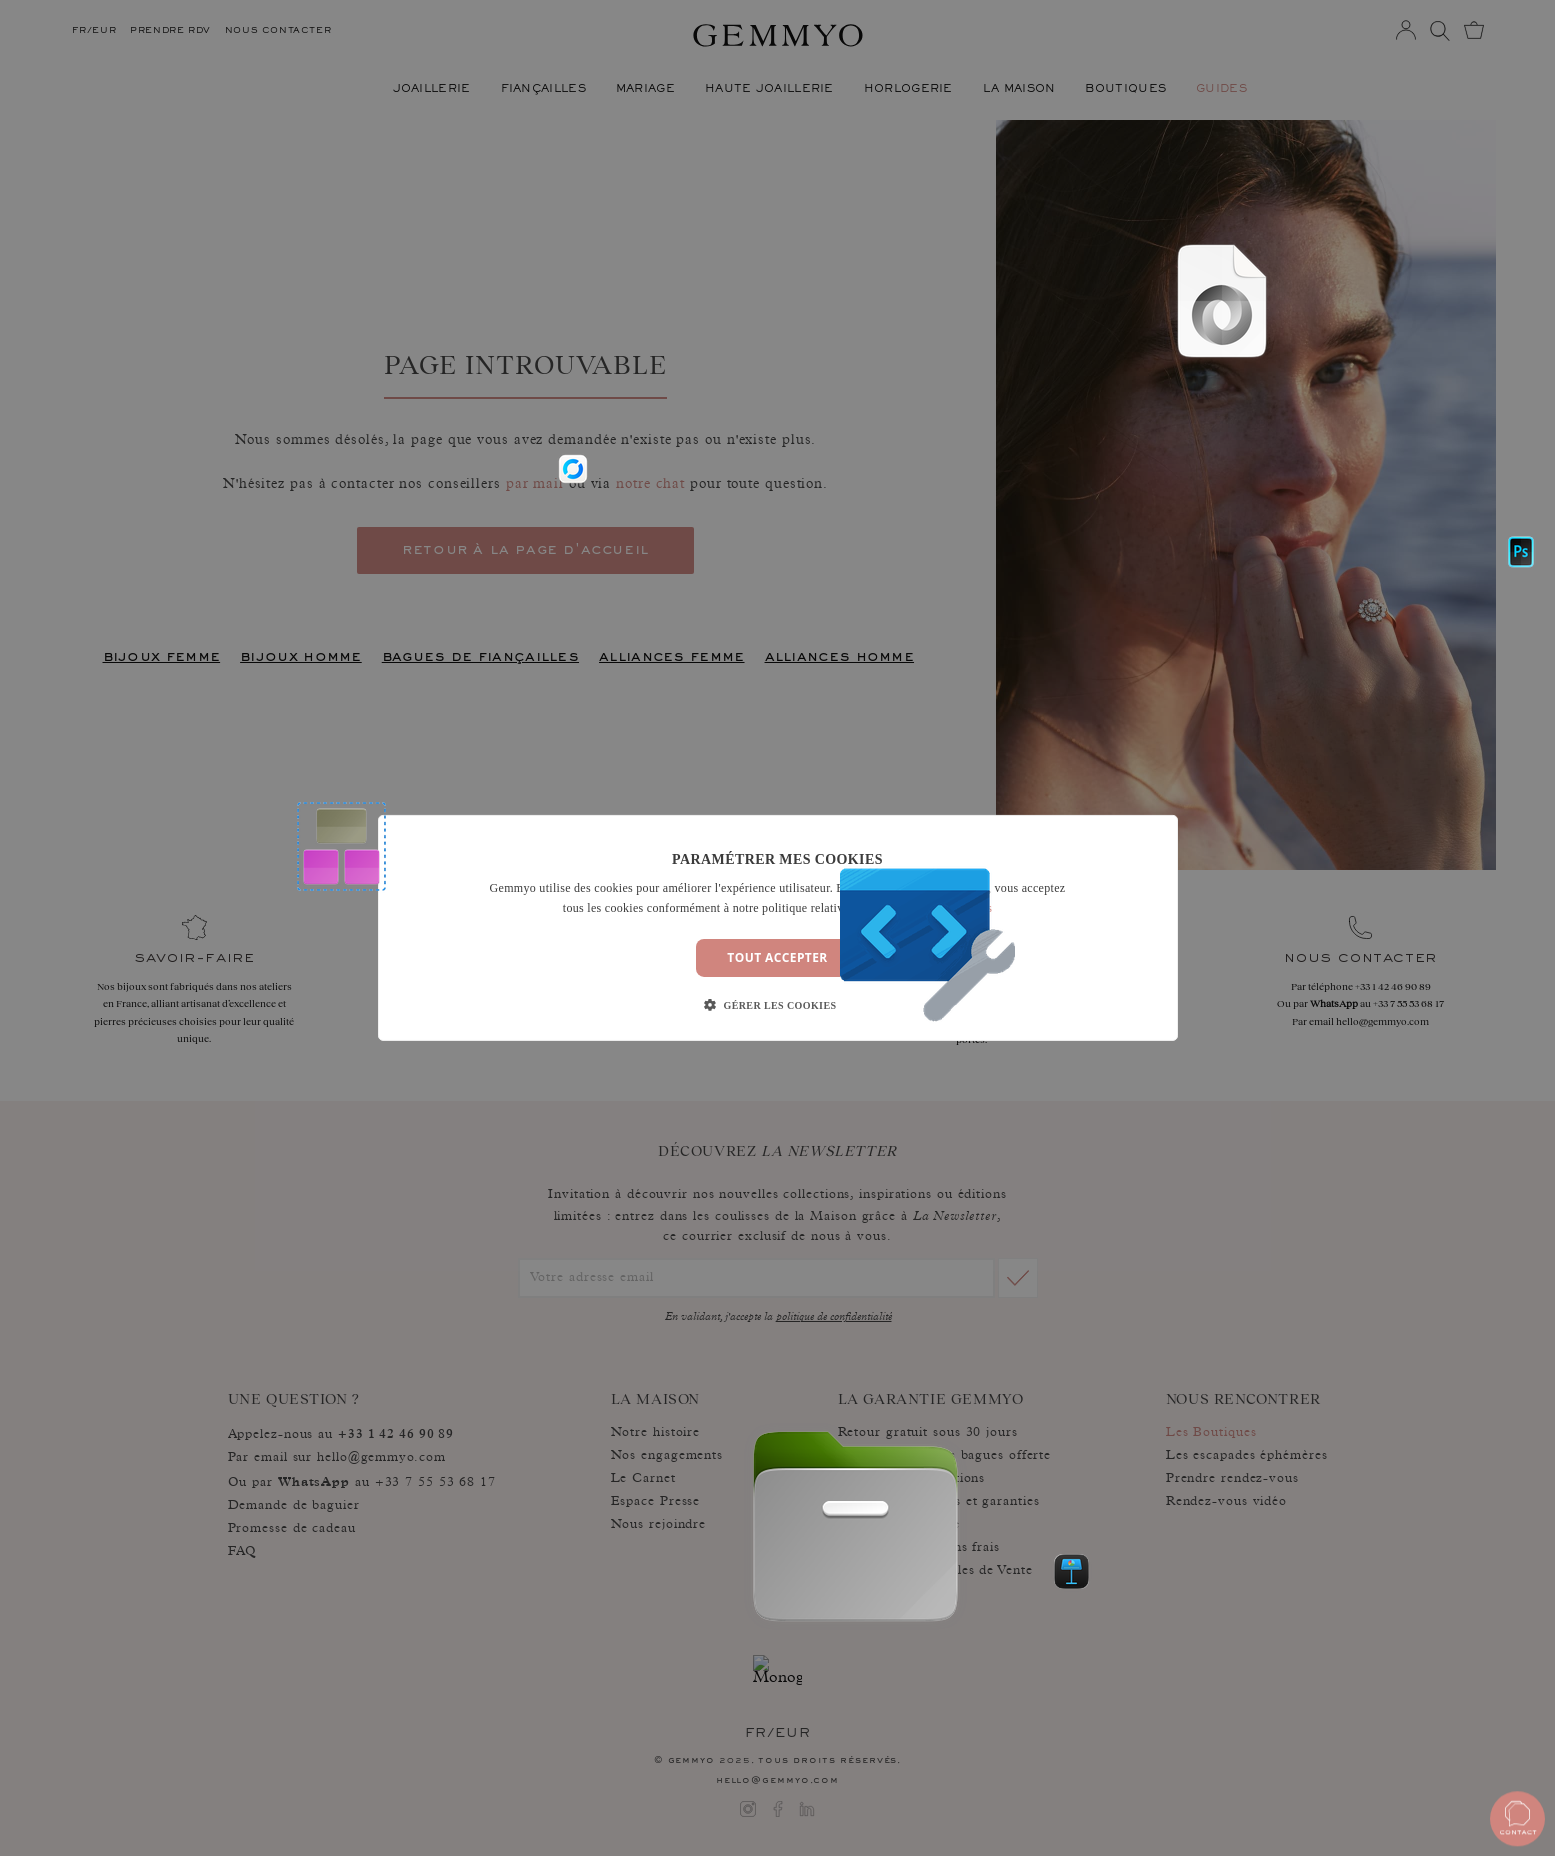  I want to click on a JSON file type indicator, so click(1222, 301).